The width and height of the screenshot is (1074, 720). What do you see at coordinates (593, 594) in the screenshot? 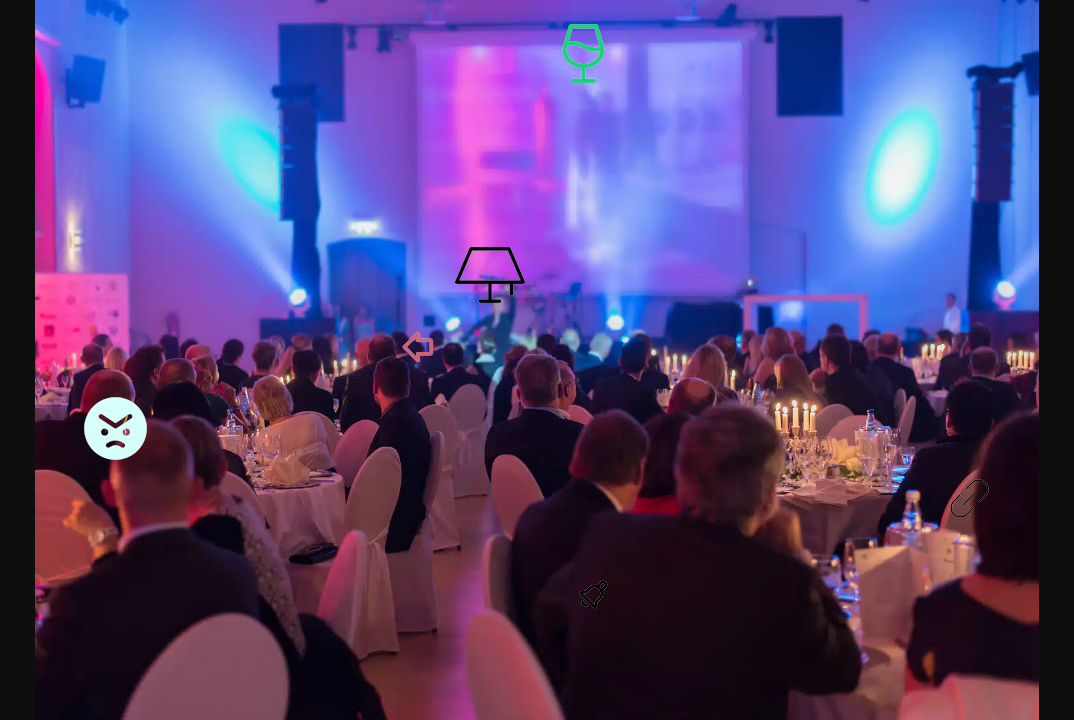
I see `view school notifications or alerts` at bounding box center [593, 594].